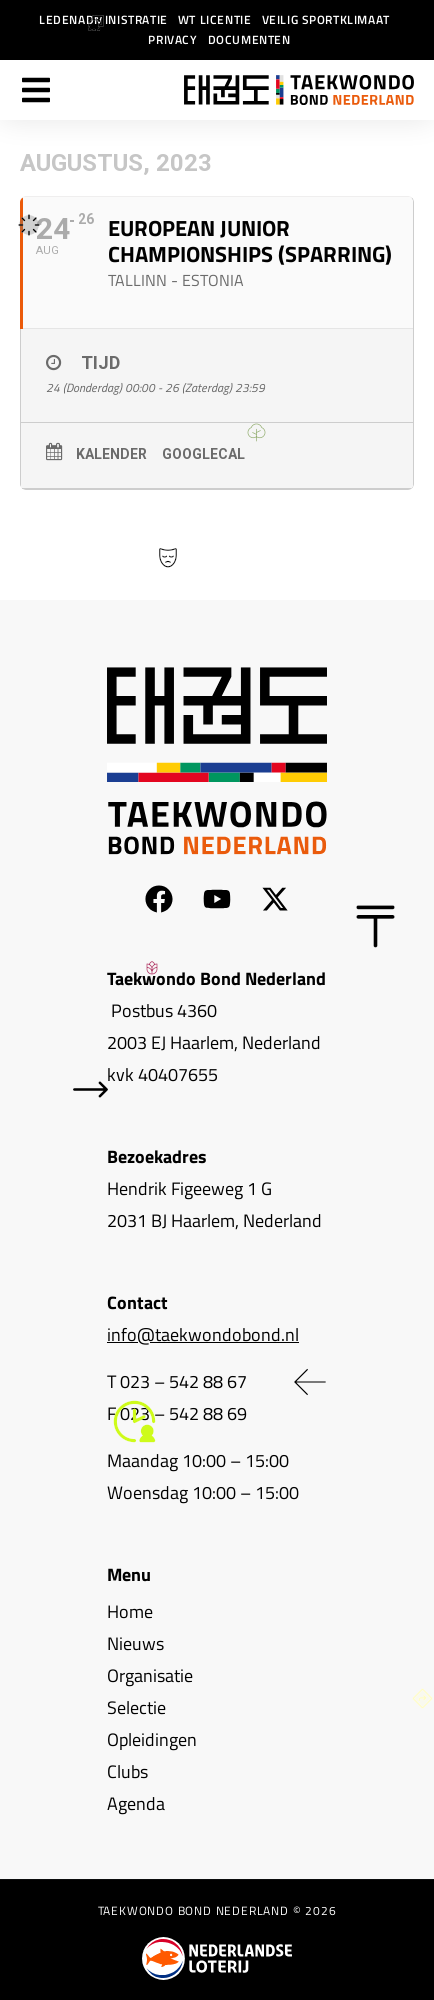 The image size is (434, 2000). Describe the element at coordinates (256, 432) in the screenshot. I see `access nature or parks category` at that location.